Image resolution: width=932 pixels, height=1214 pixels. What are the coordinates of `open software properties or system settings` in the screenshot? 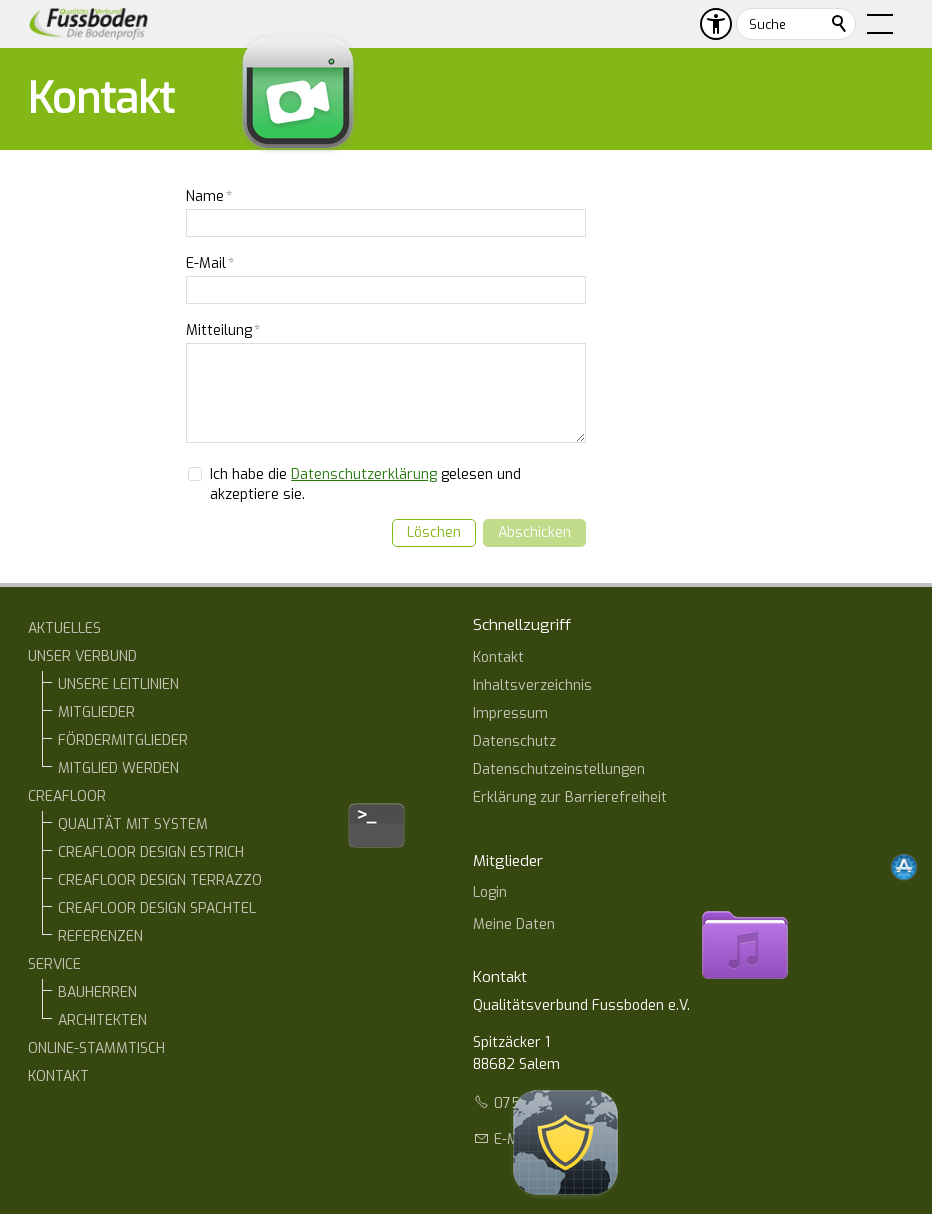 It's located at (904, 867).